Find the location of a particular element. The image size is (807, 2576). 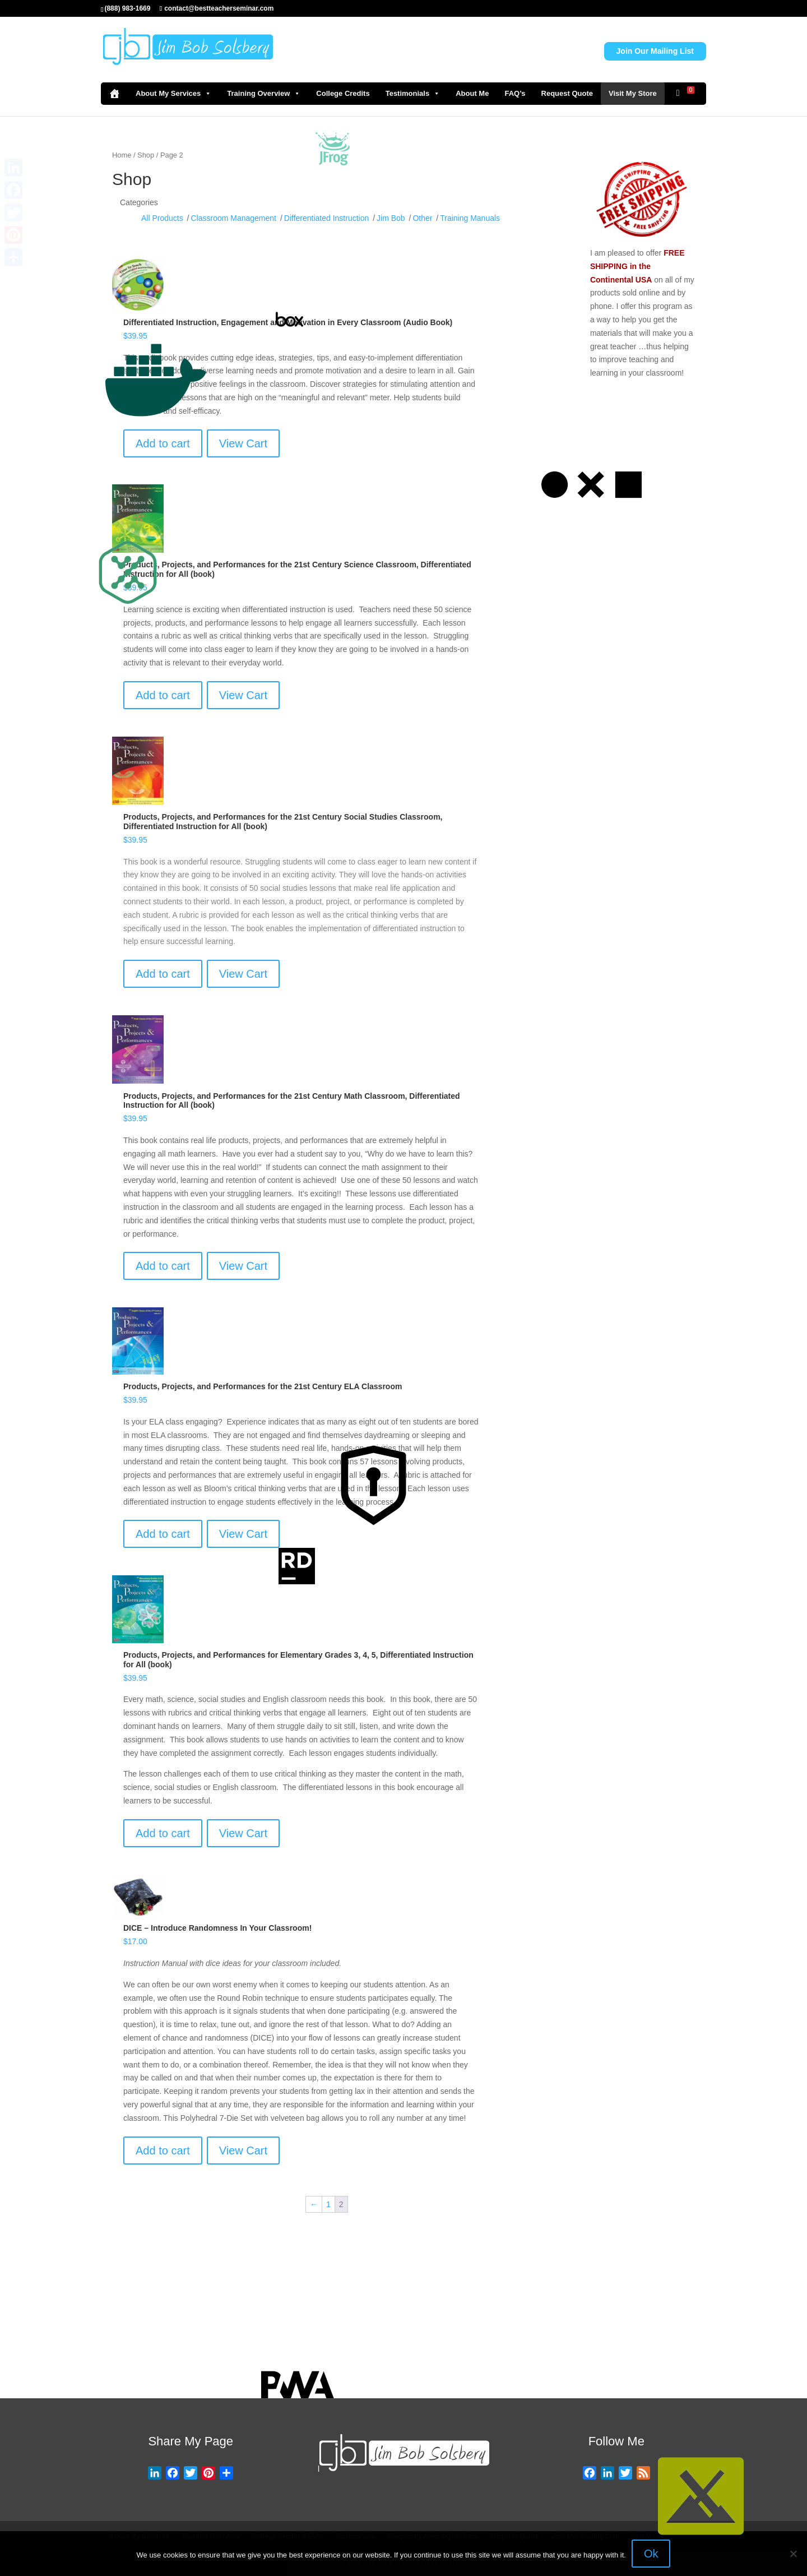

navigate to JFrog DevOps platform is located at coordinates (332, 149).